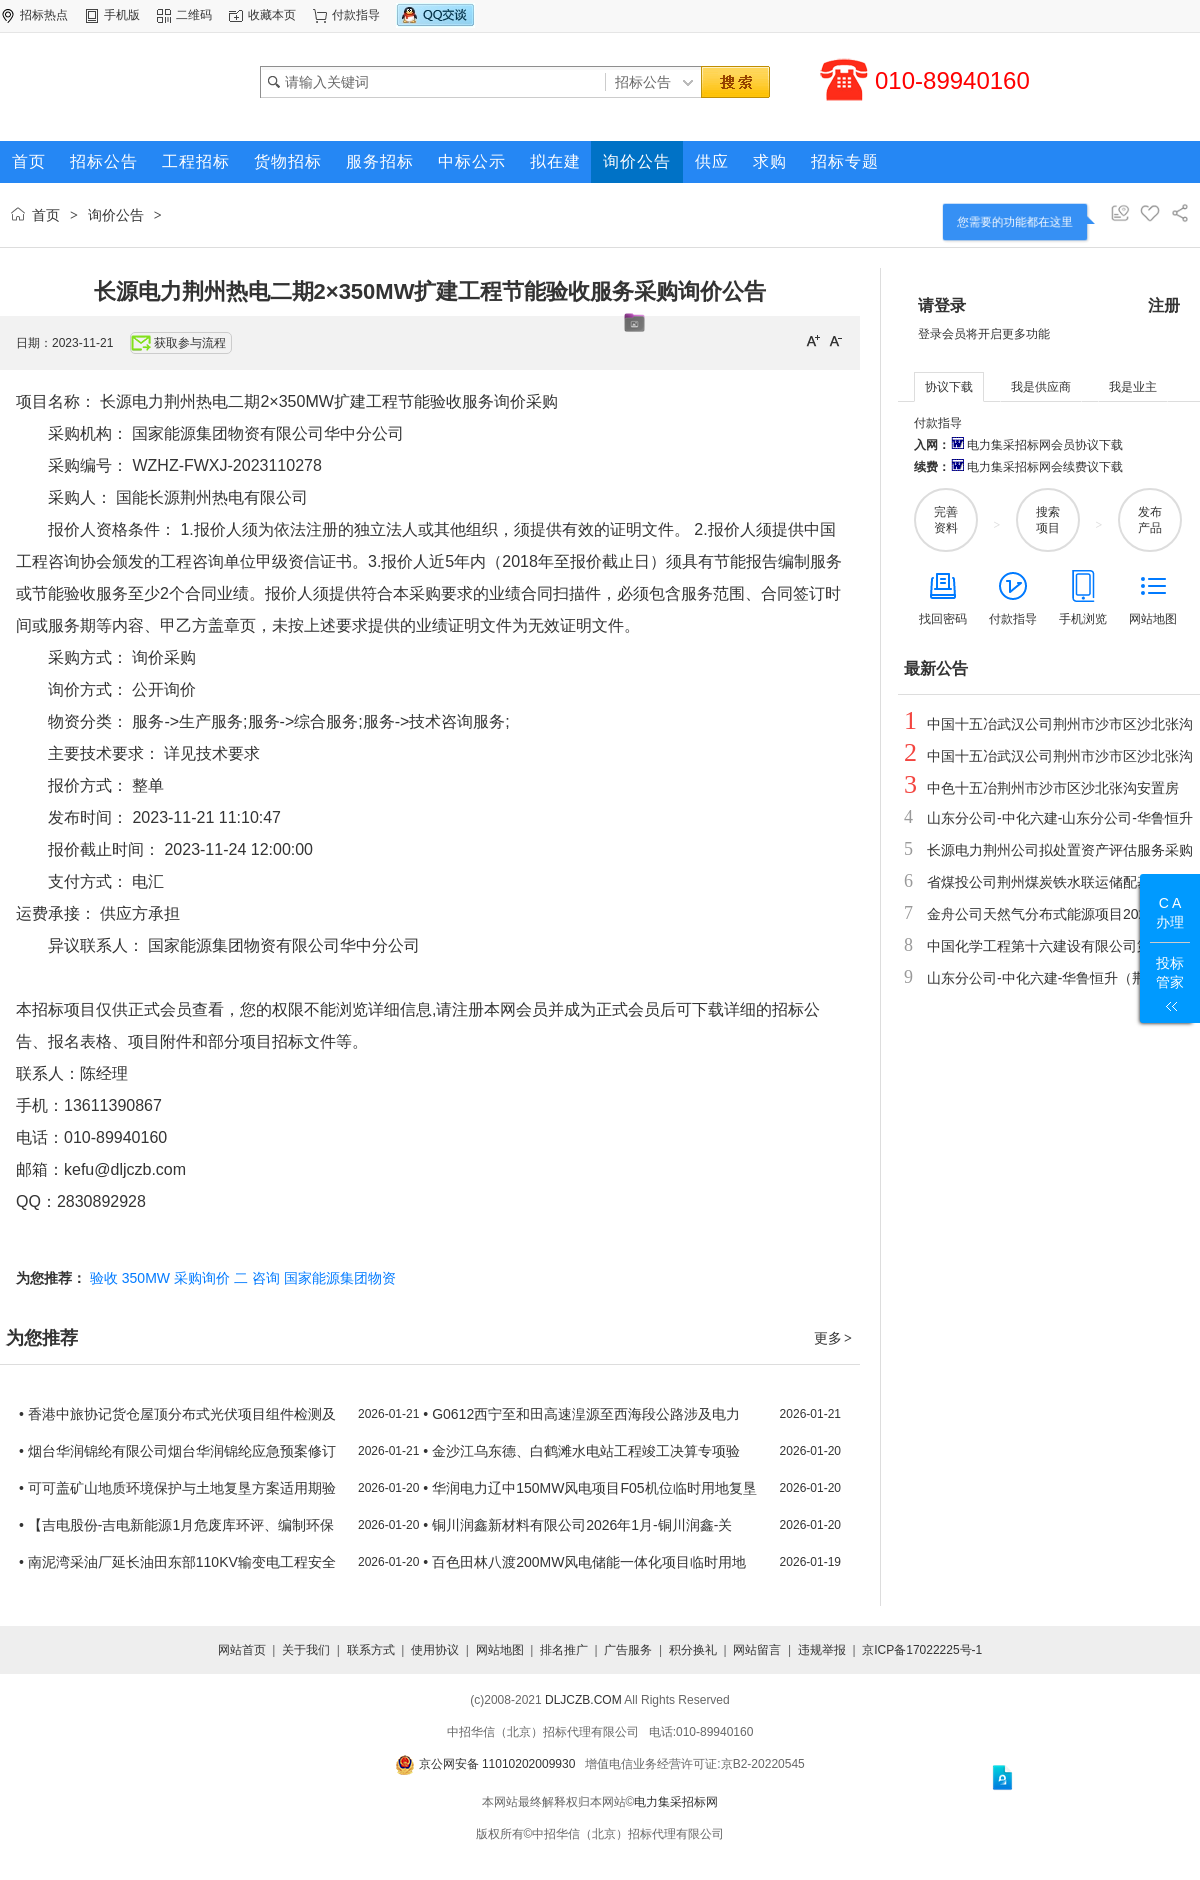 The image size is (1200, 1880). I want to click on a PGP-encrypted file, so click(1002, 1777).